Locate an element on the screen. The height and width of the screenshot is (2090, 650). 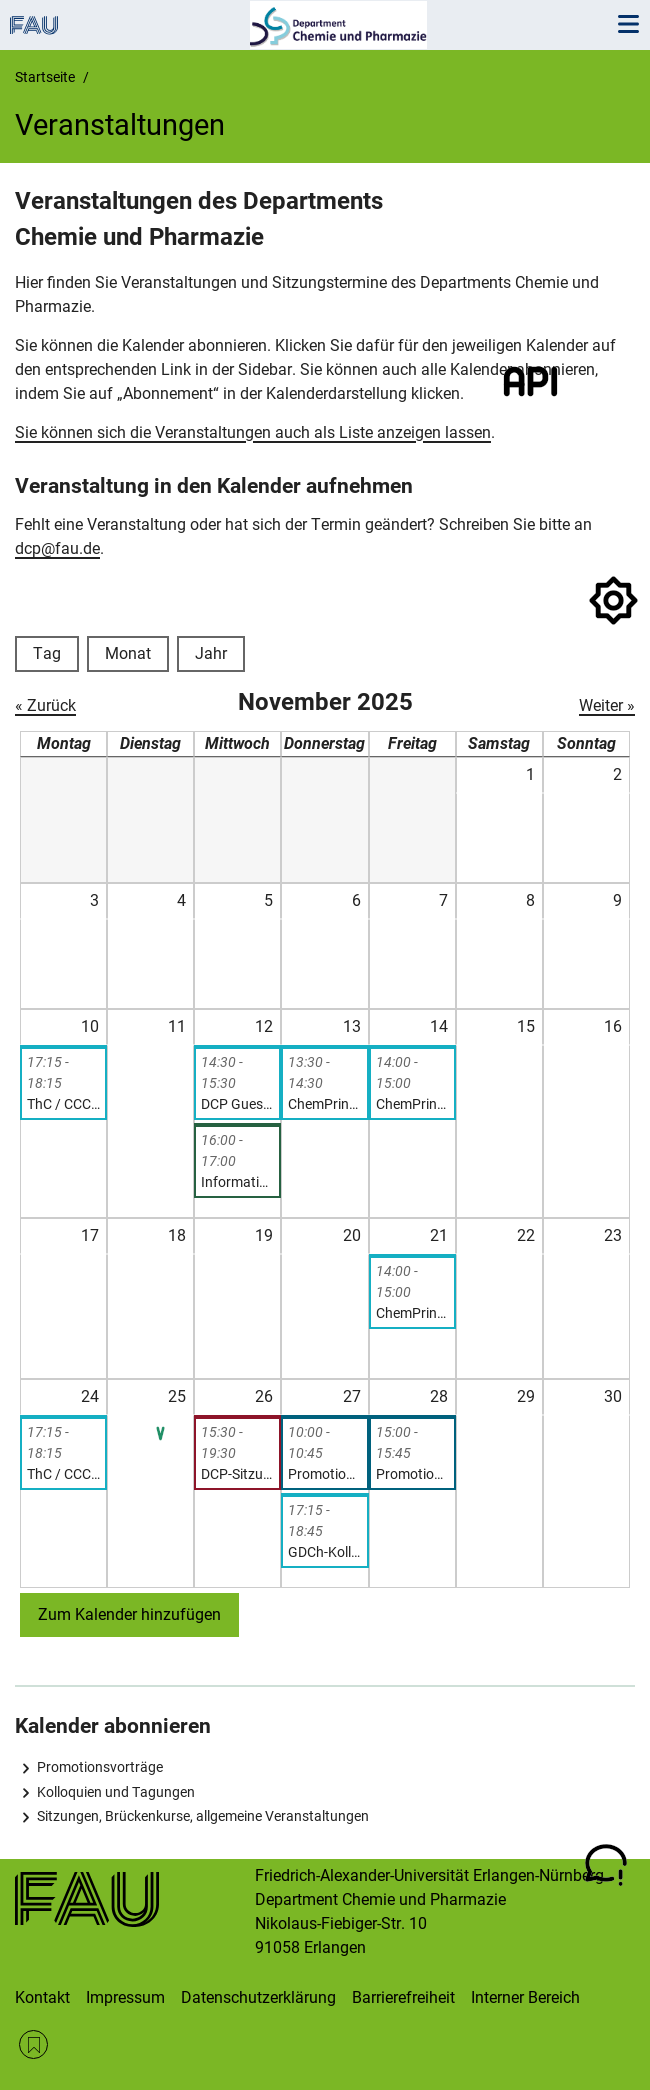
adjust screen brightness settings is located at coordinates (613, 600).